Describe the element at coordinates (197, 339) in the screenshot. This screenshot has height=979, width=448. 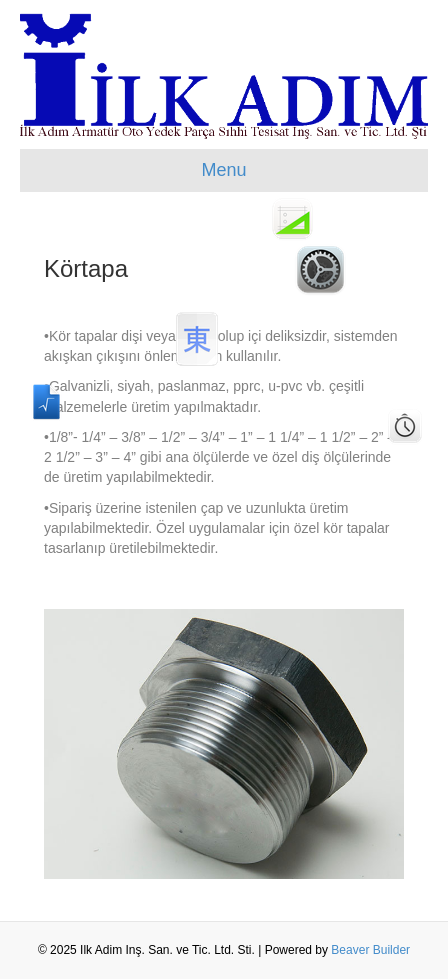
I see `launch the GNOME Mahjongg game` at that location.